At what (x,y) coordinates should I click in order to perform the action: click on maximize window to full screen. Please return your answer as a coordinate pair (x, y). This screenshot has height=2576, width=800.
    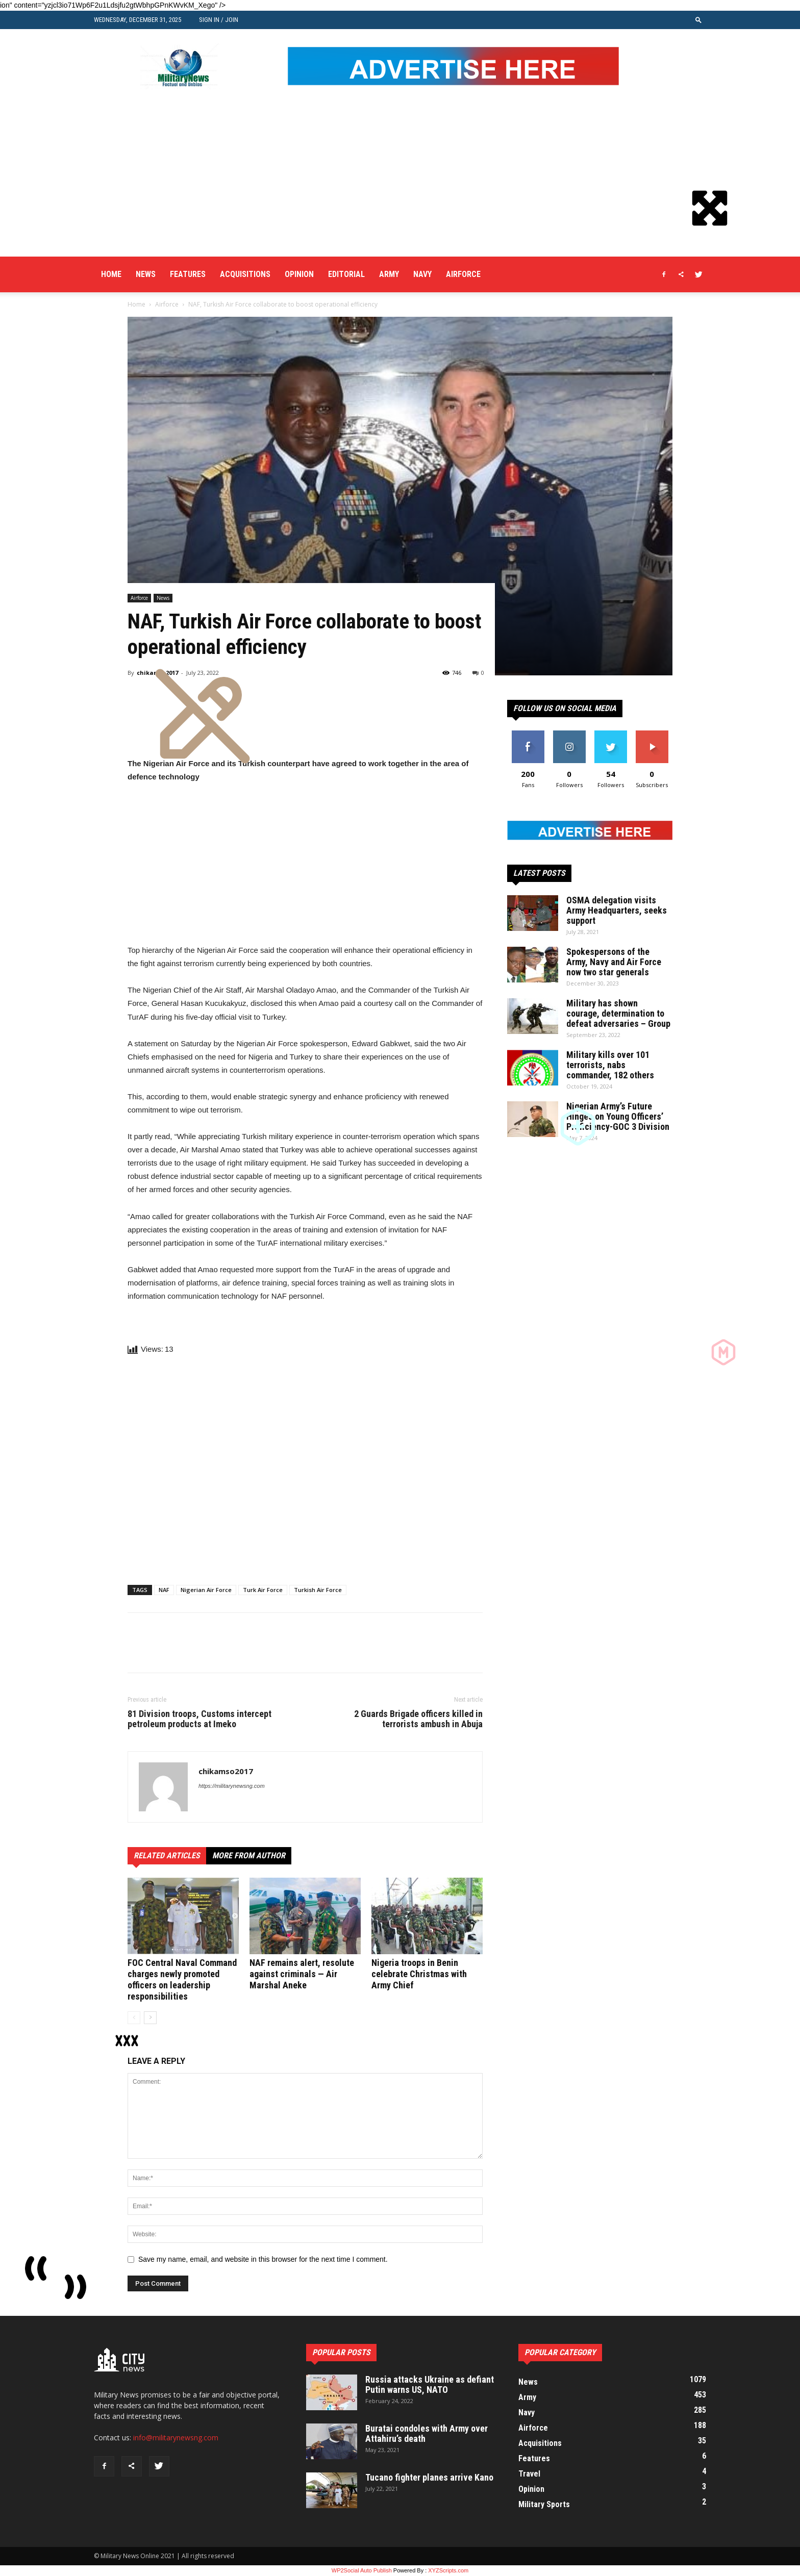
    Looking at the image, I should click on (710, 208).